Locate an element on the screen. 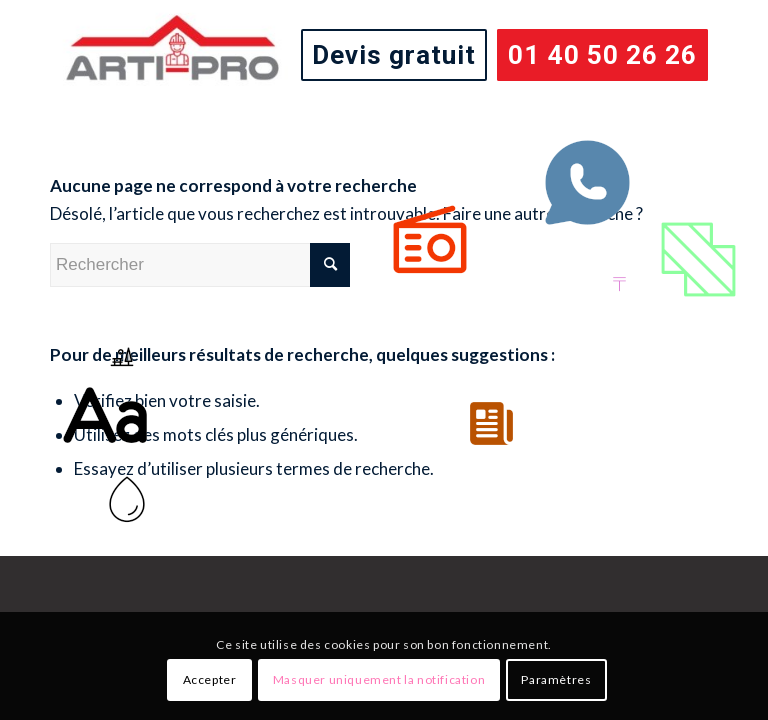 This screenshot has width=768, height=720. view news or articles is located at coordinates (491, 423).